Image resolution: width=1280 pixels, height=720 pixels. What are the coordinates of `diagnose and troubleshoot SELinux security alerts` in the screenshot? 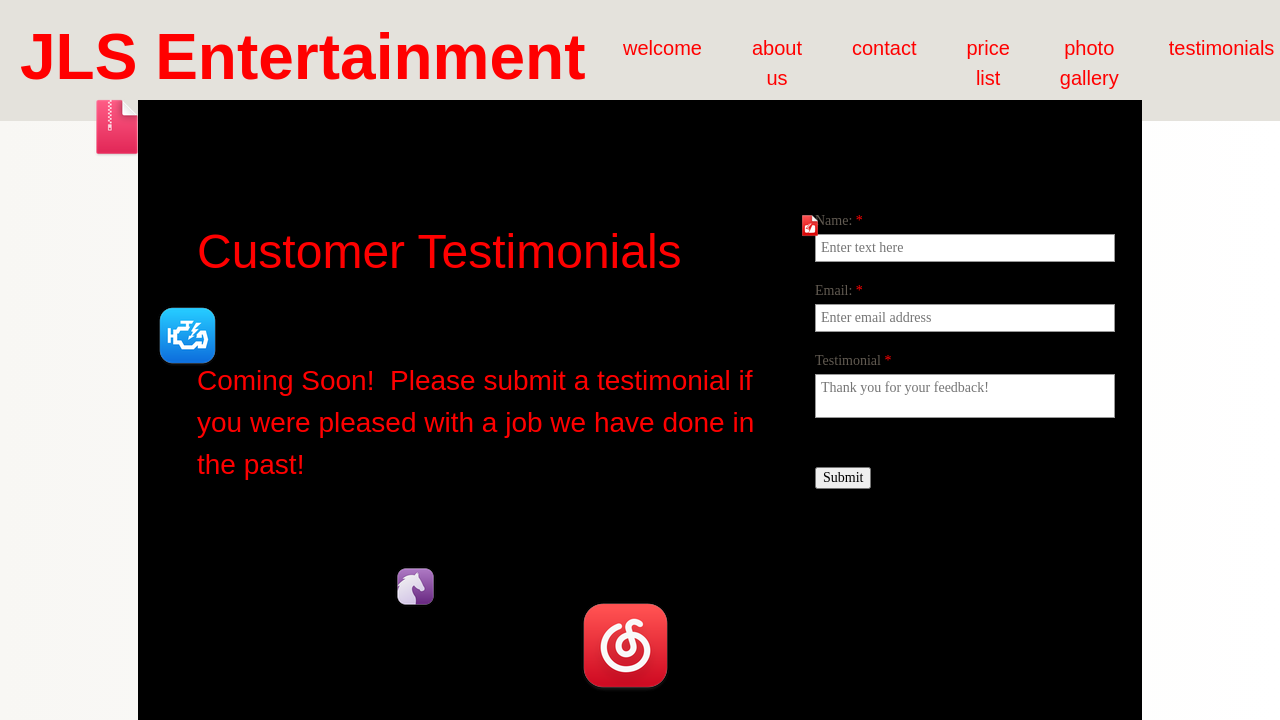 It's located at (187, 335).